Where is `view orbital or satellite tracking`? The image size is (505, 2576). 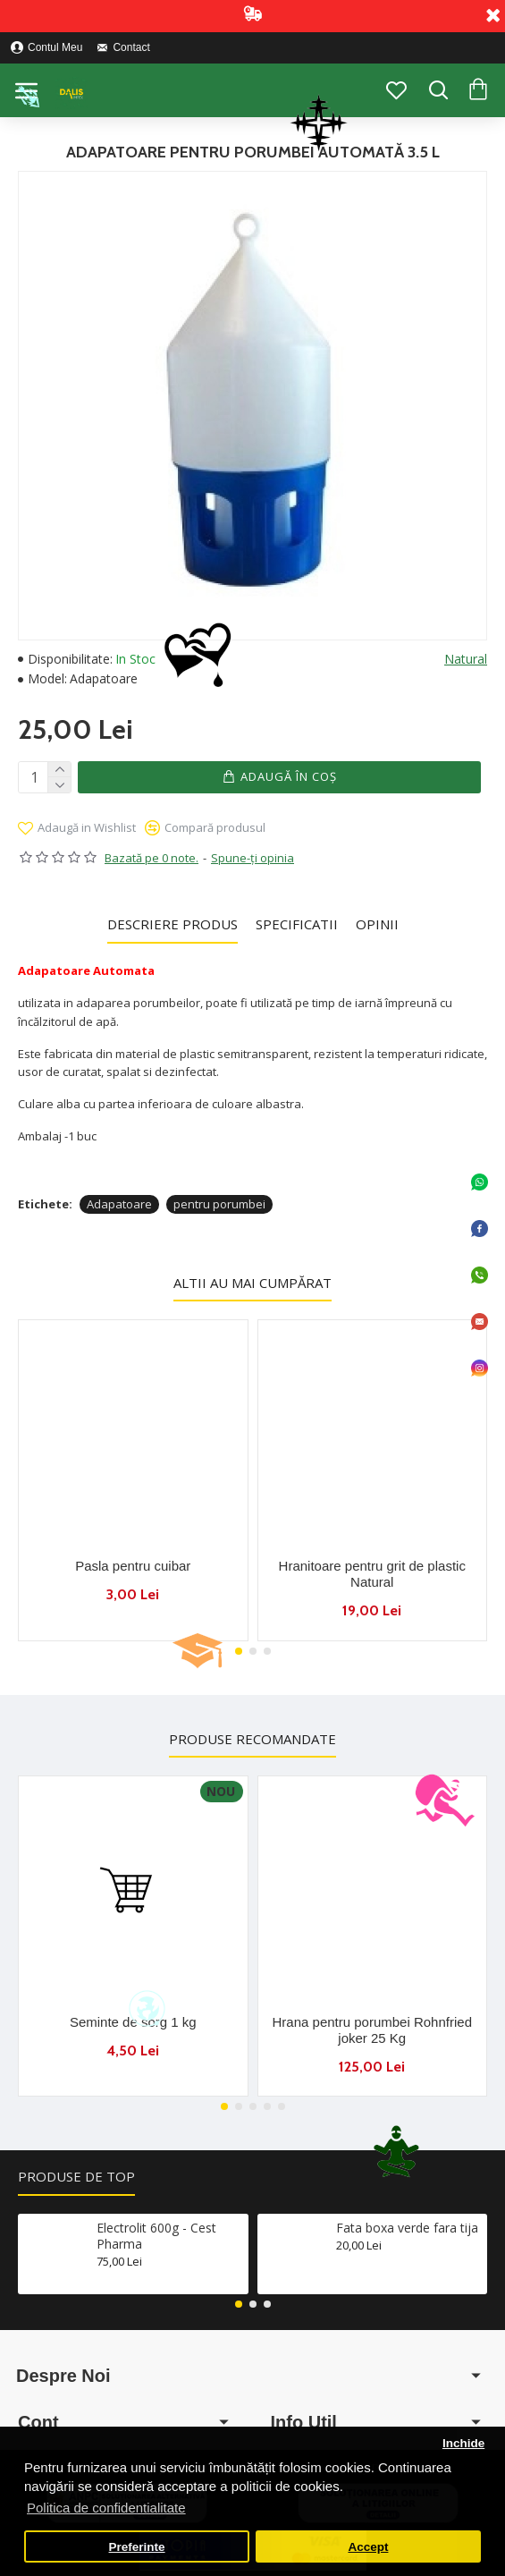 view orbital or satellite tracking is located at coordinates (147, 2008).